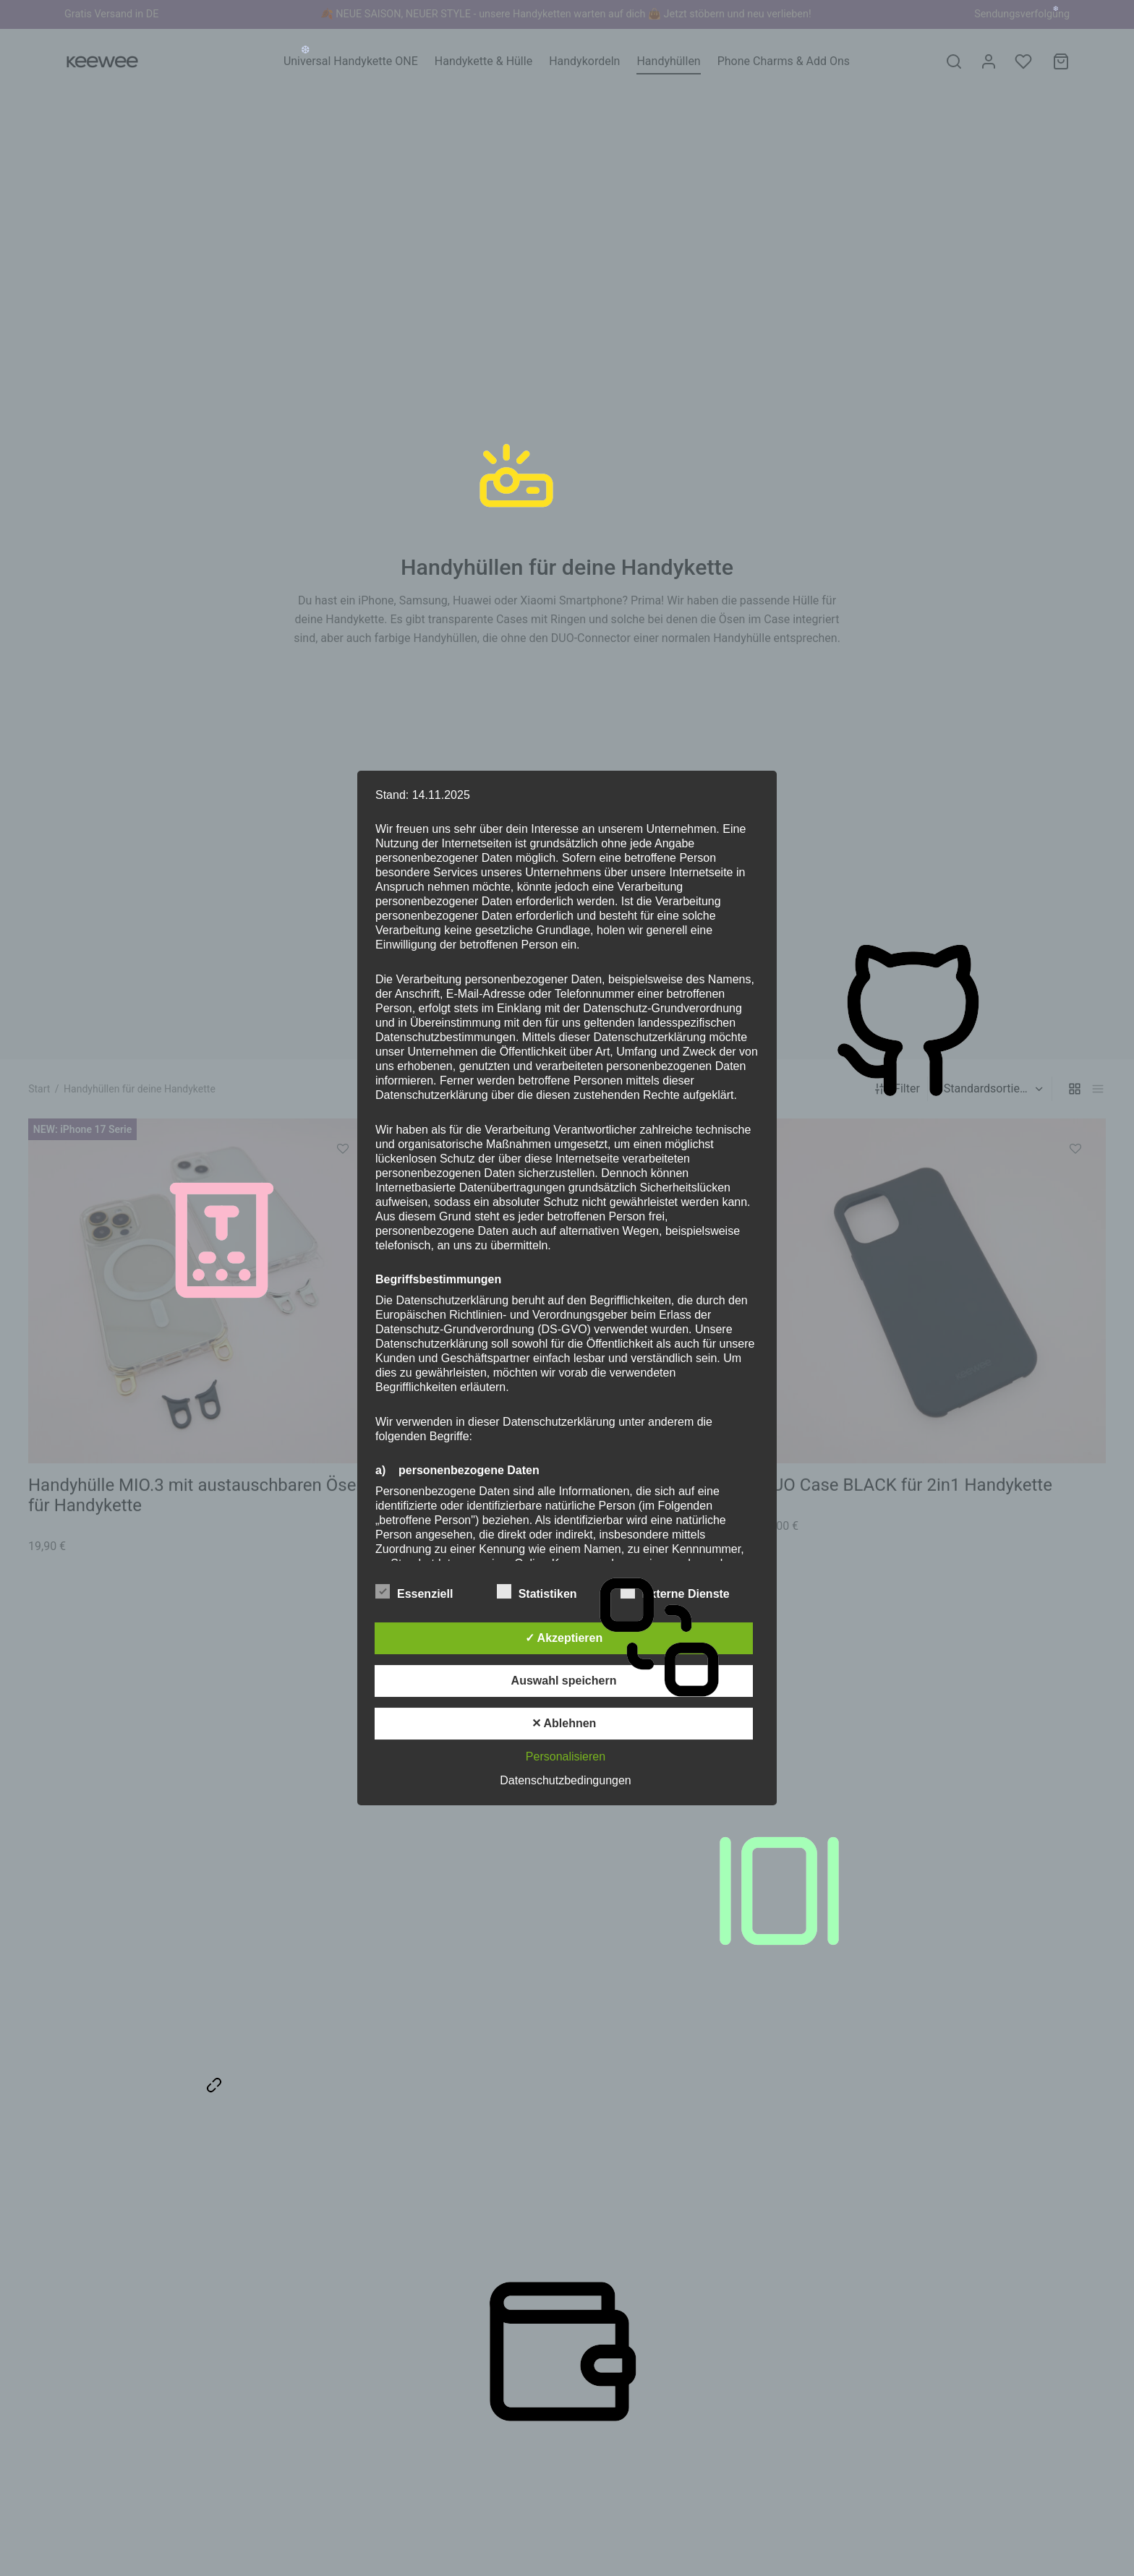  I want to click on access your digital wallet, so click(559, 2351).